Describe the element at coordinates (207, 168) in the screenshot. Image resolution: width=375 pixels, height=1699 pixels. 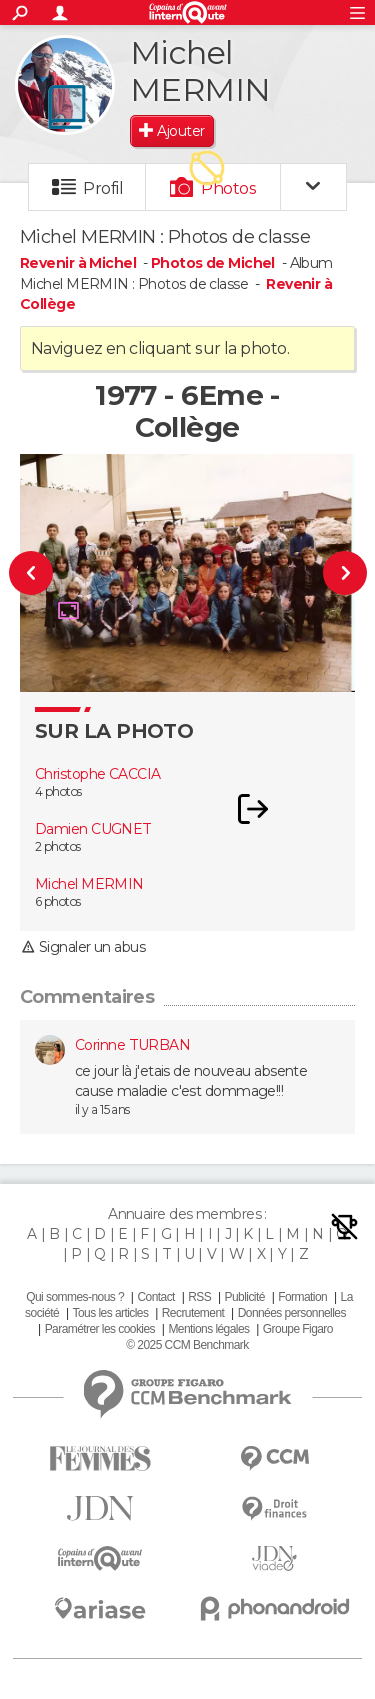
I see `measure or display diameter of a circular object` at that location.